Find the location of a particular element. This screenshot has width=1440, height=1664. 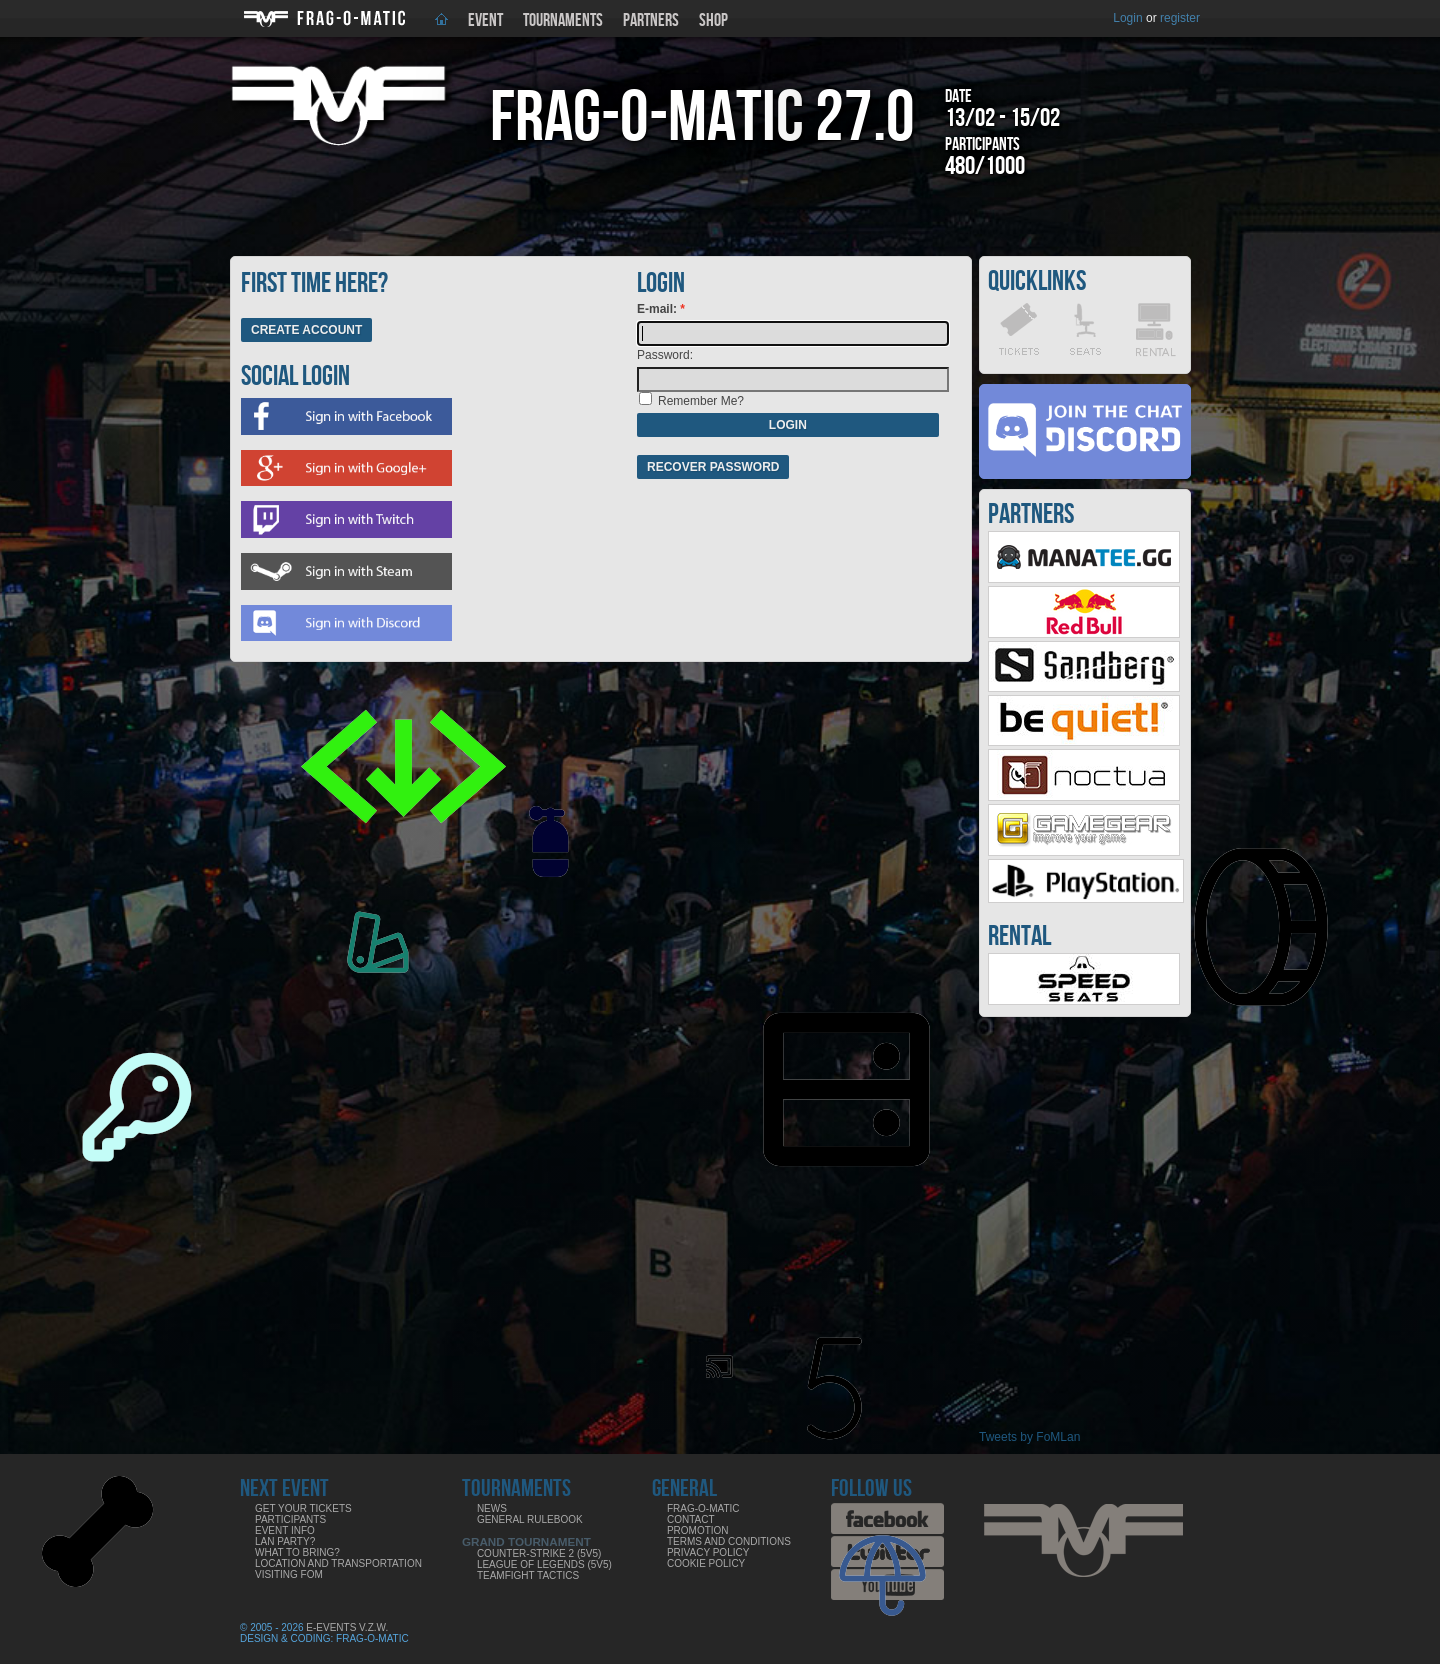

indicates the number five in a list or sequence is located at coordinates (834, 1388).